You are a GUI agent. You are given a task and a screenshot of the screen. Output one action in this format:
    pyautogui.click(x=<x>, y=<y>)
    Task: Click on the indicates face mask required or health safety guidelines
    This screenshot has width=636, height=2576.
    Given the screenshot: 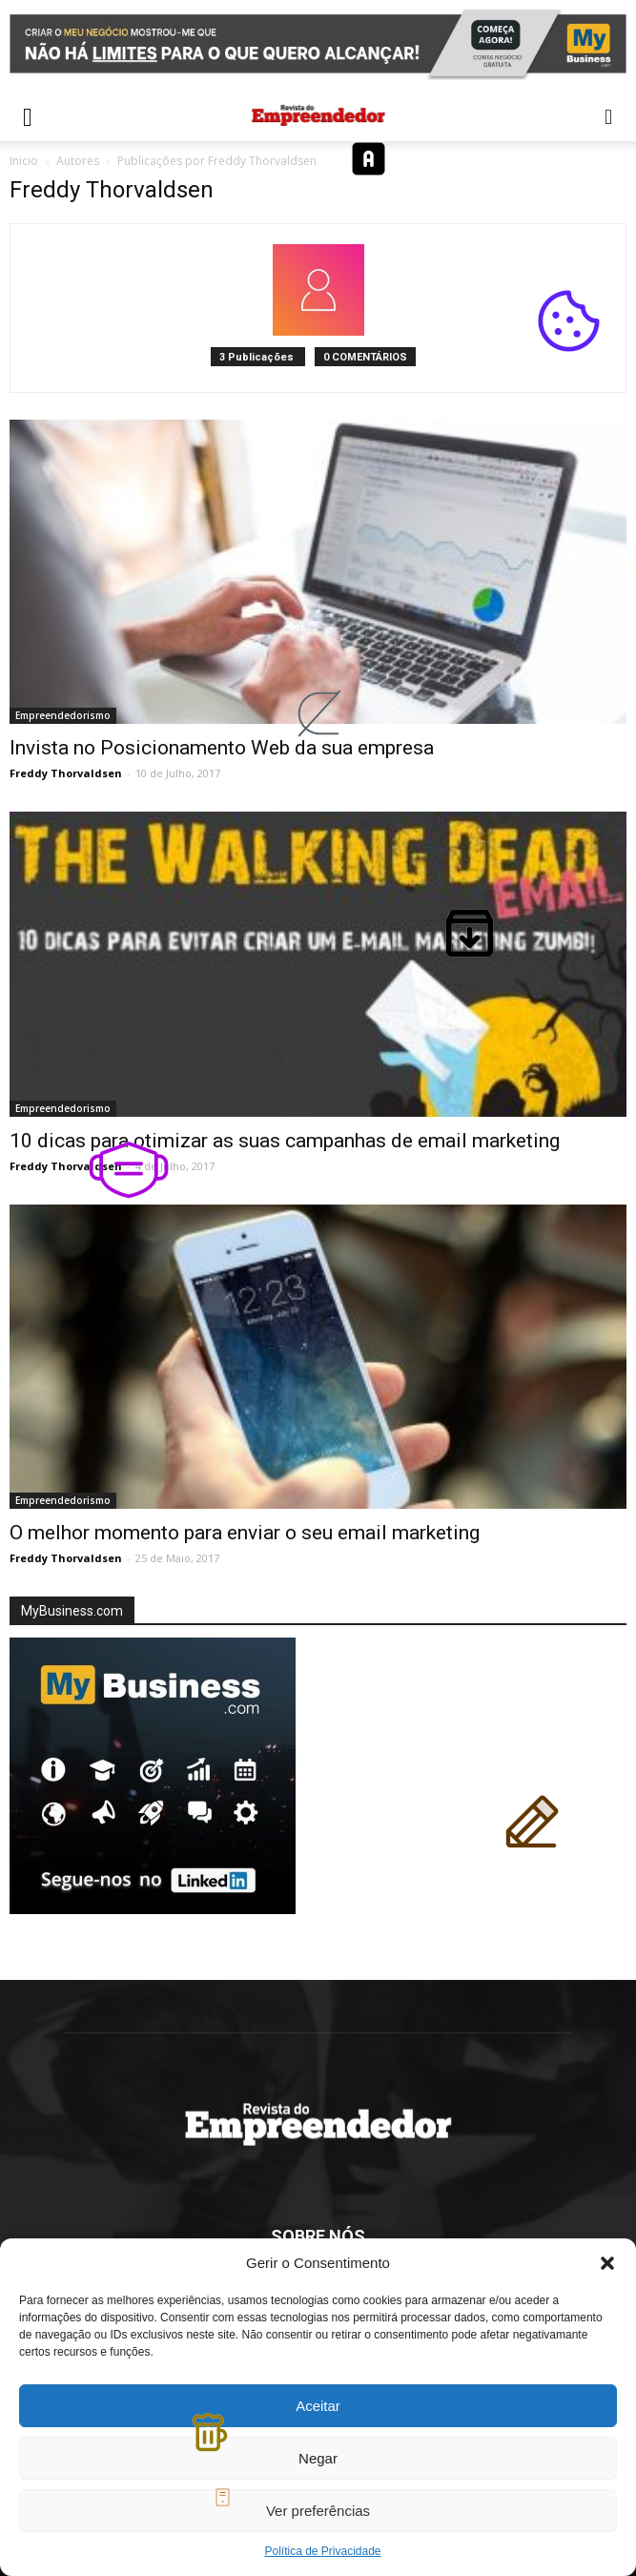 What is the action you would take?
    pyautogui.click(x=129, y=1171)
    